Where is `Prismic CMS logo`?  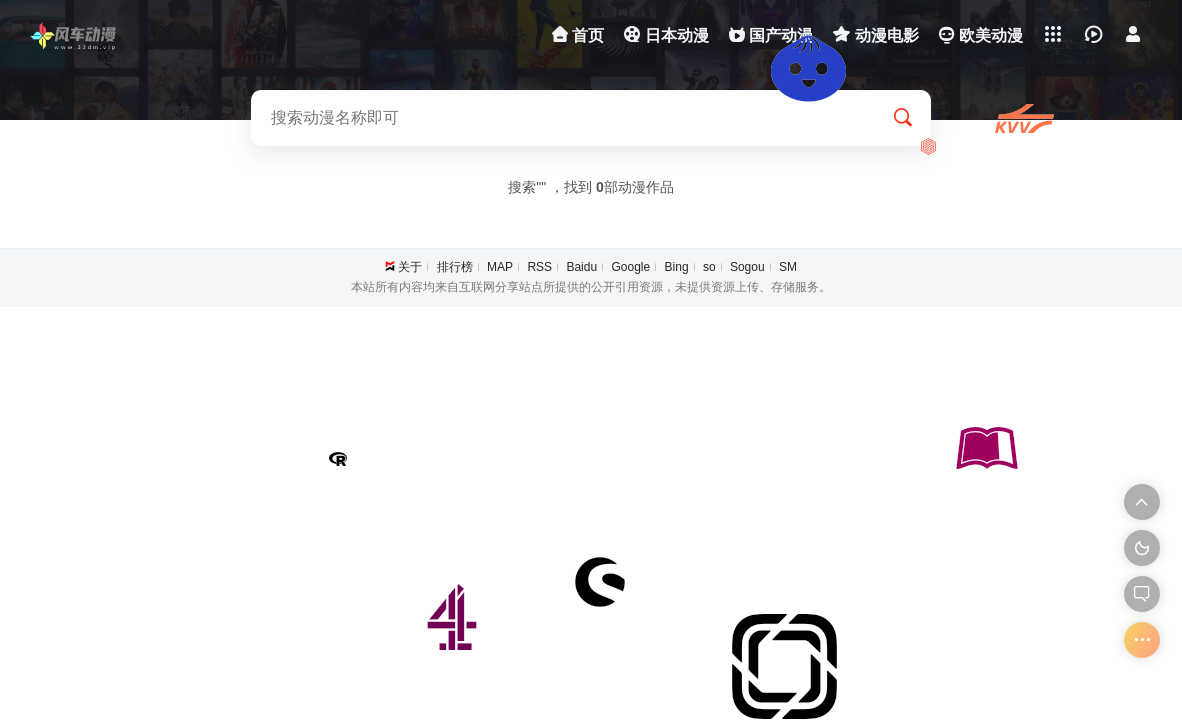
Prismic CMS logo is located at coordinates (784, 666).